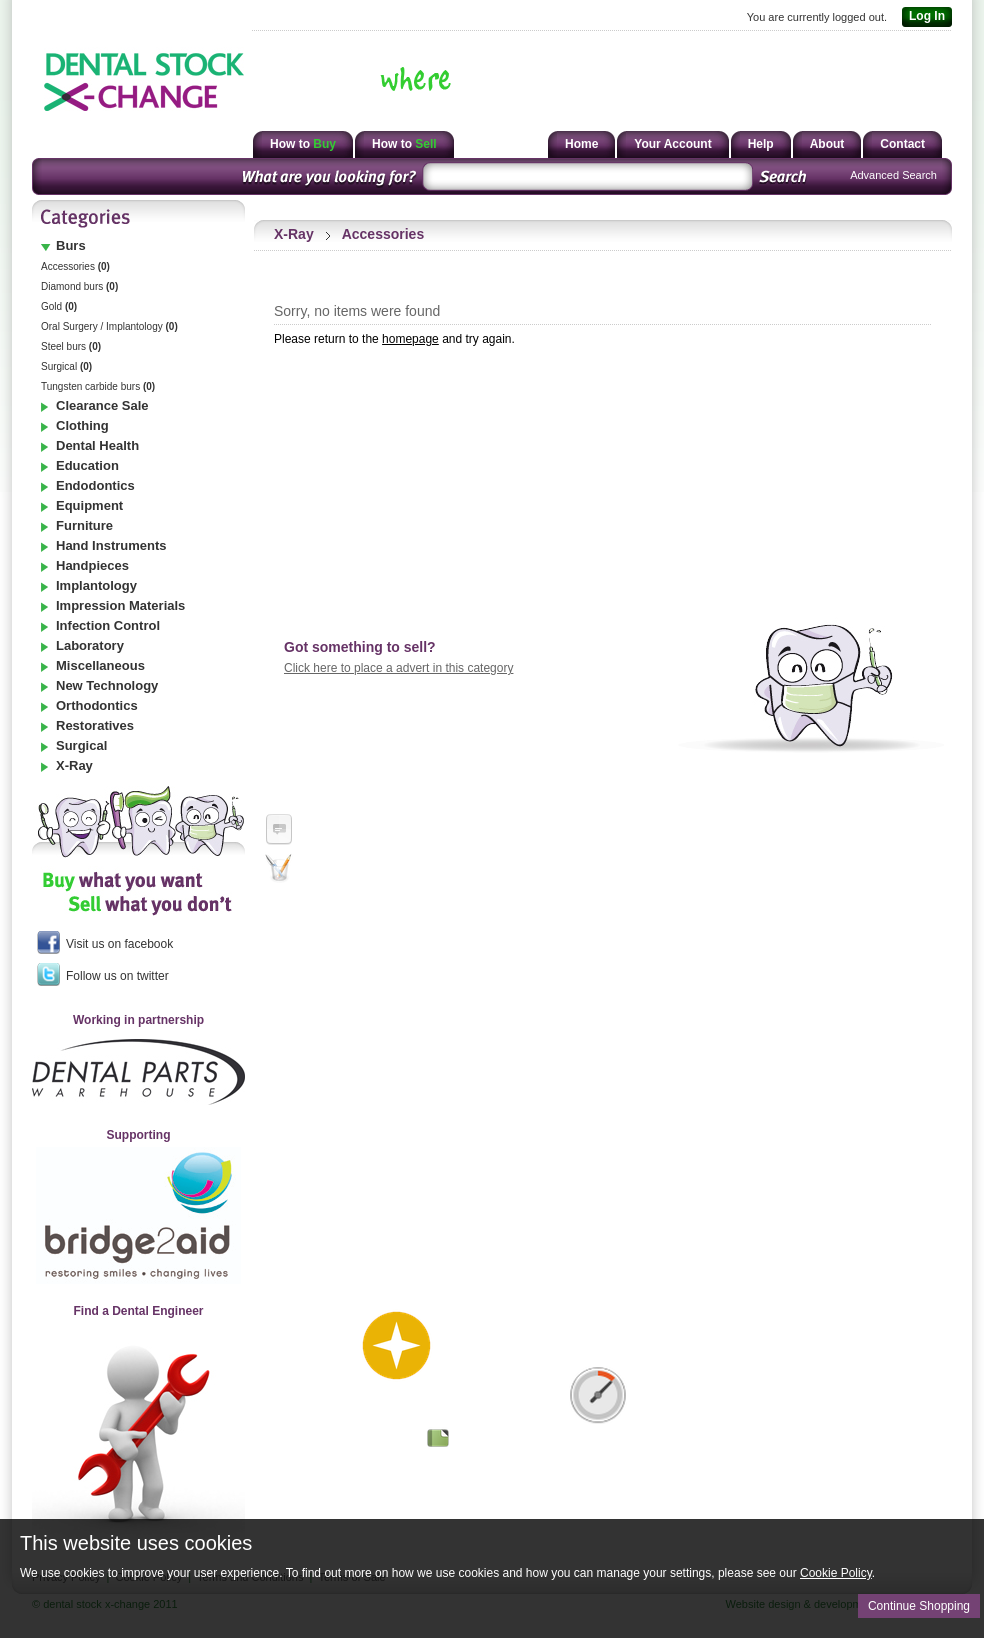 This screenshot has height=1638, width=984. I want to click on access office and productivity applications, so click(279, 867).